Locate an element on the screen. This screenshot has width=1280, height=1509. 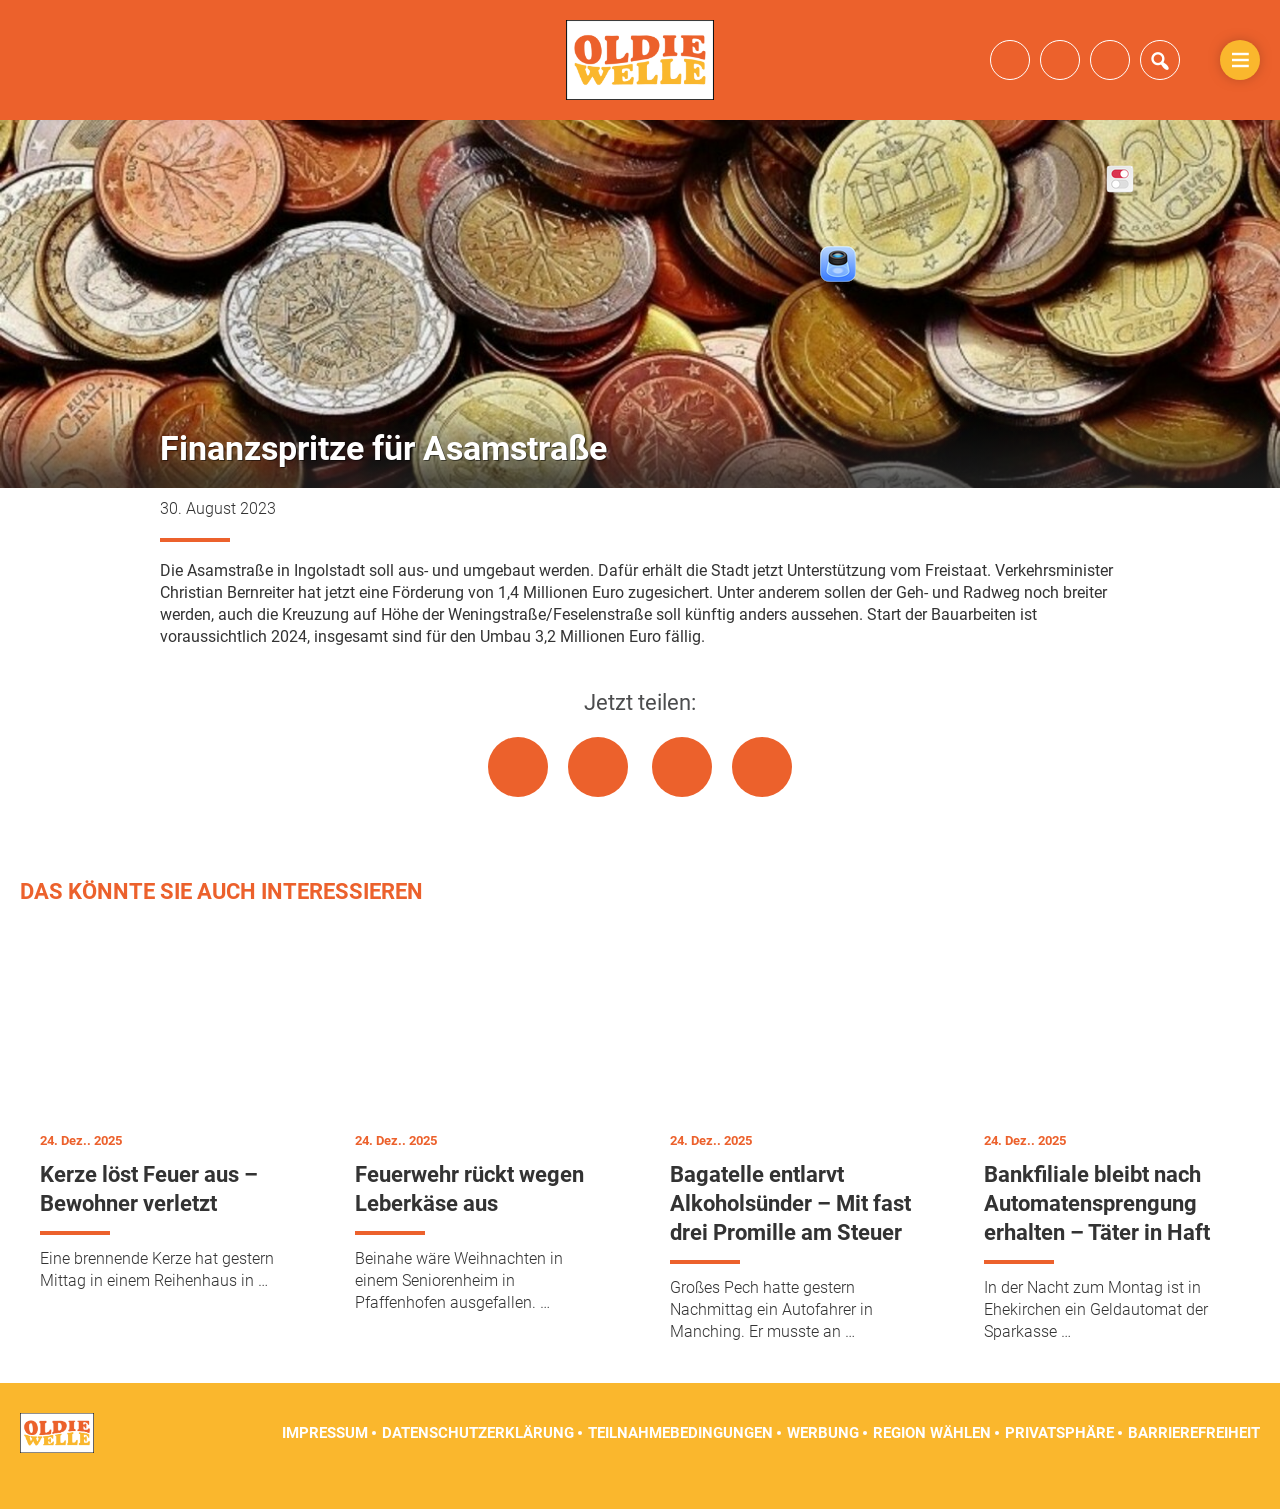
open preview app to view images and PDFs is located at coordinates (838, 264).